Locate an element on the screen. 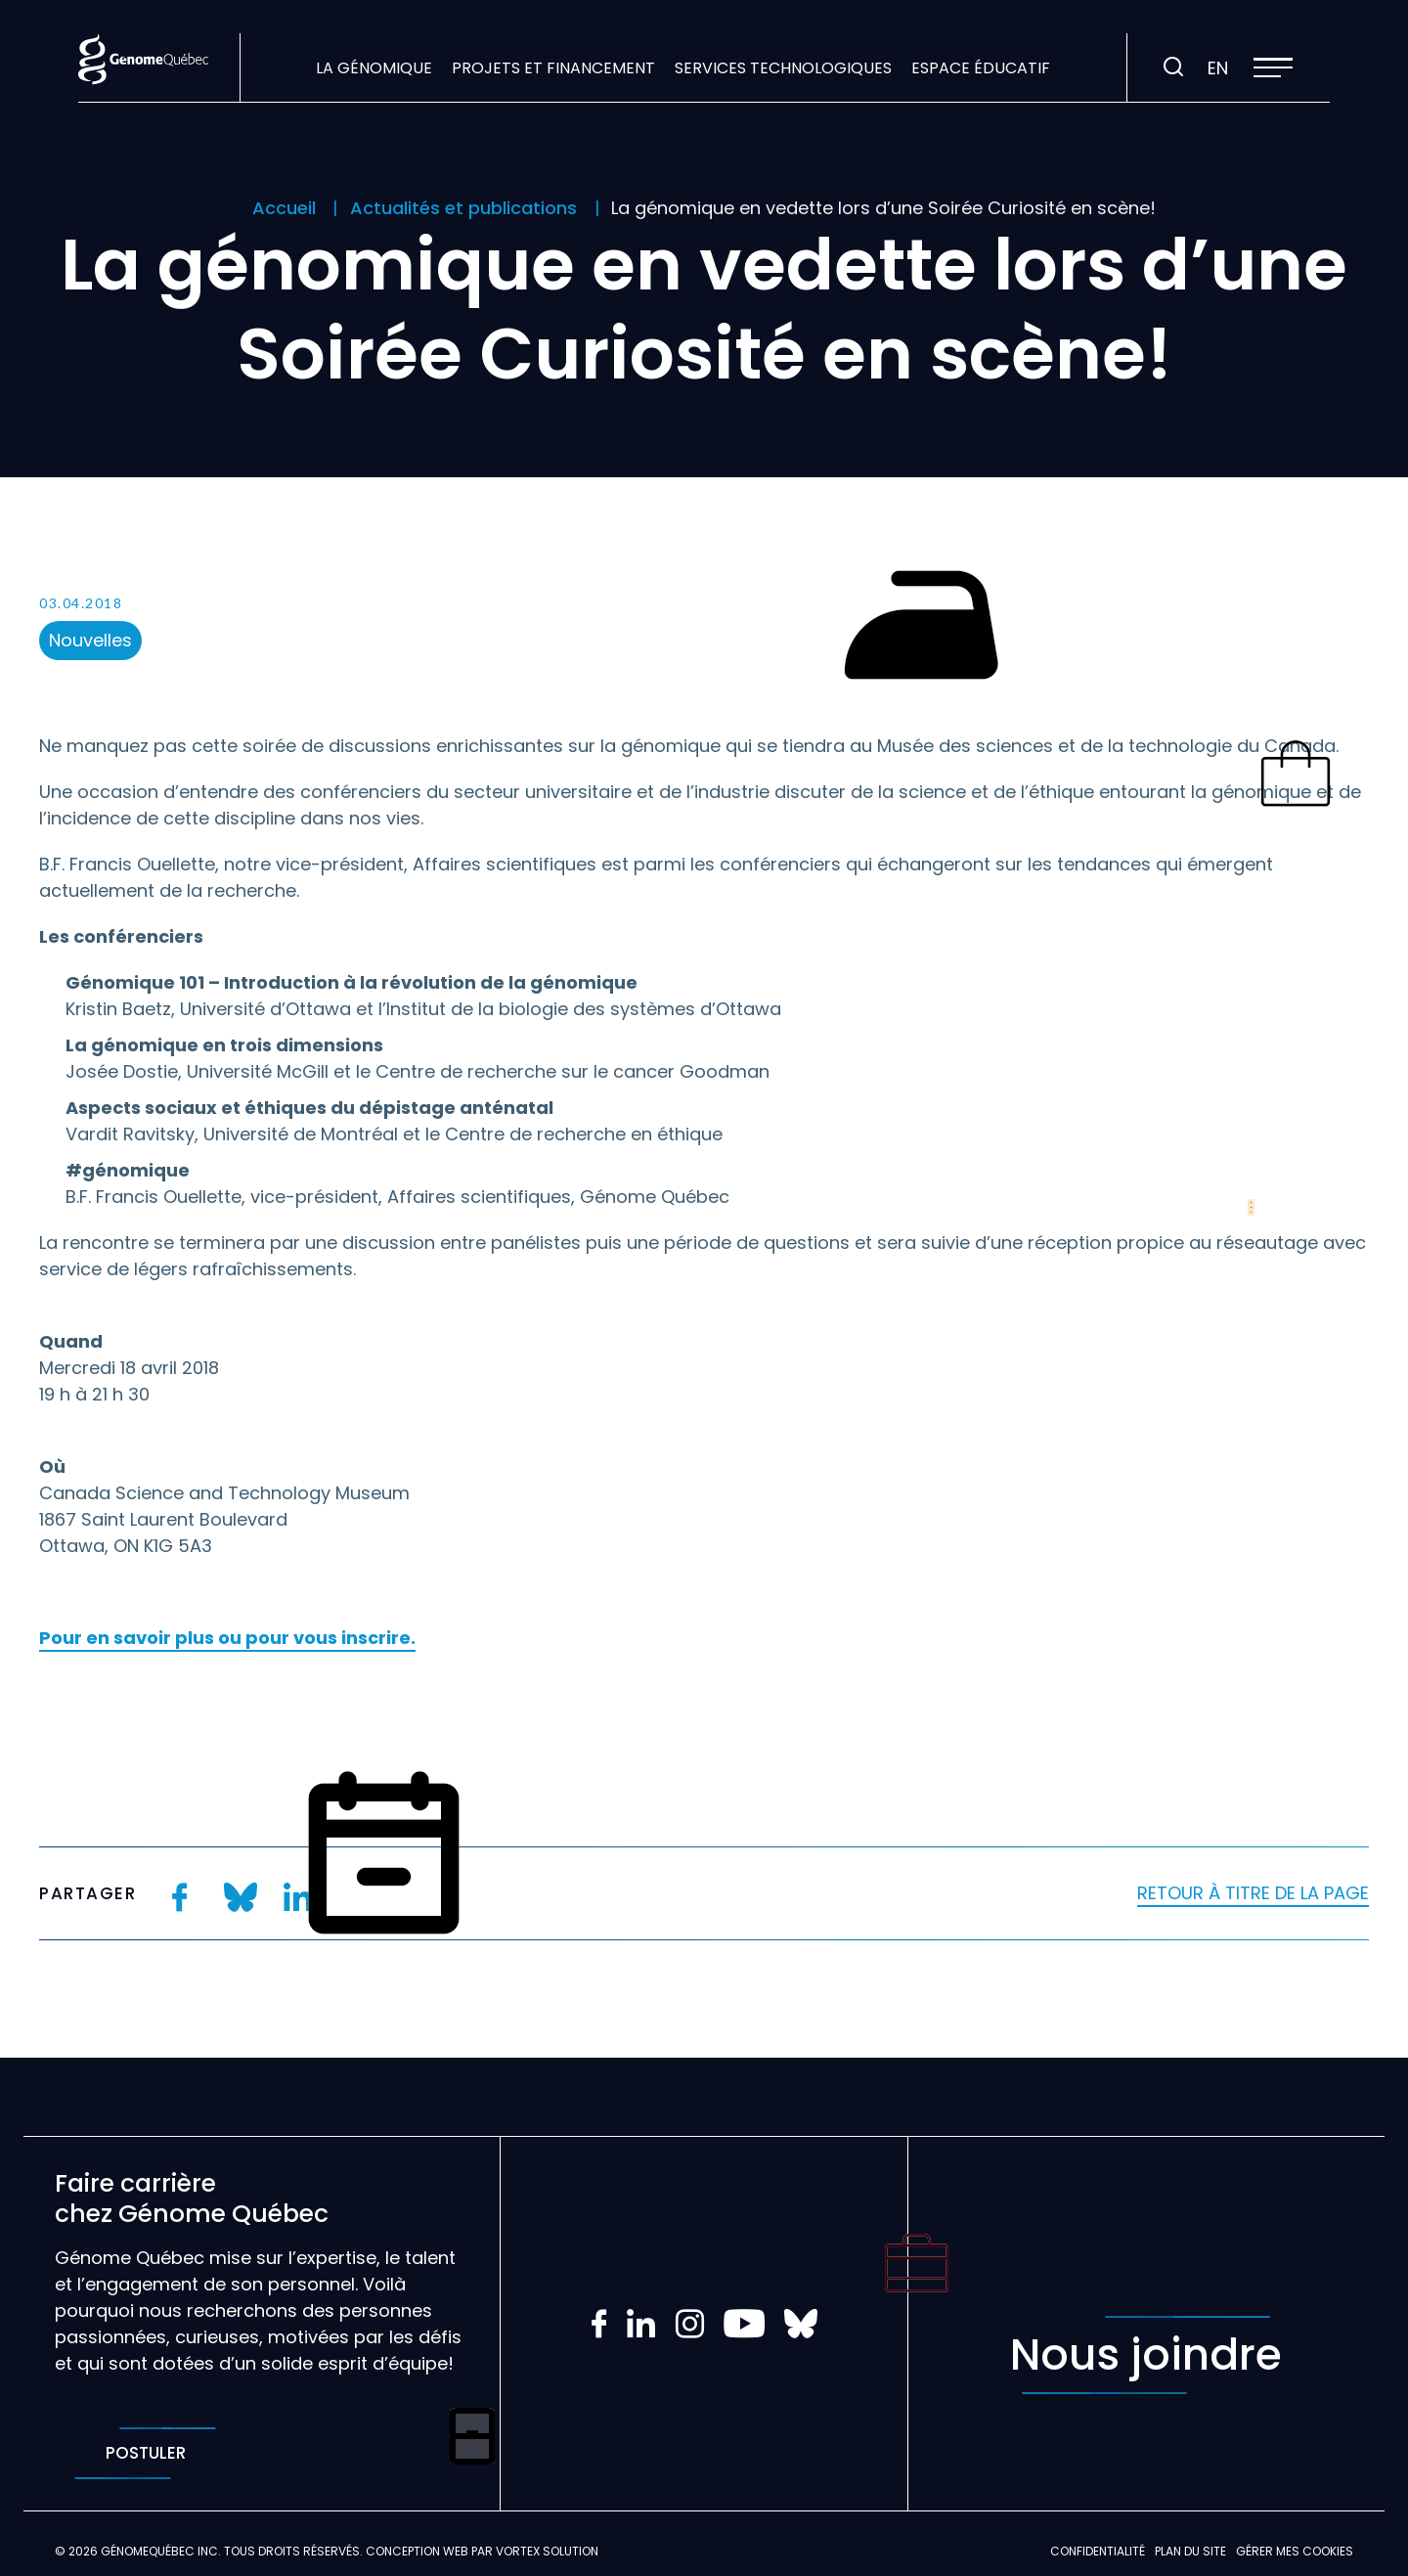 This screenshot has height=2576, width=1408. access work or business documents is located at coordinates (916, 2265).